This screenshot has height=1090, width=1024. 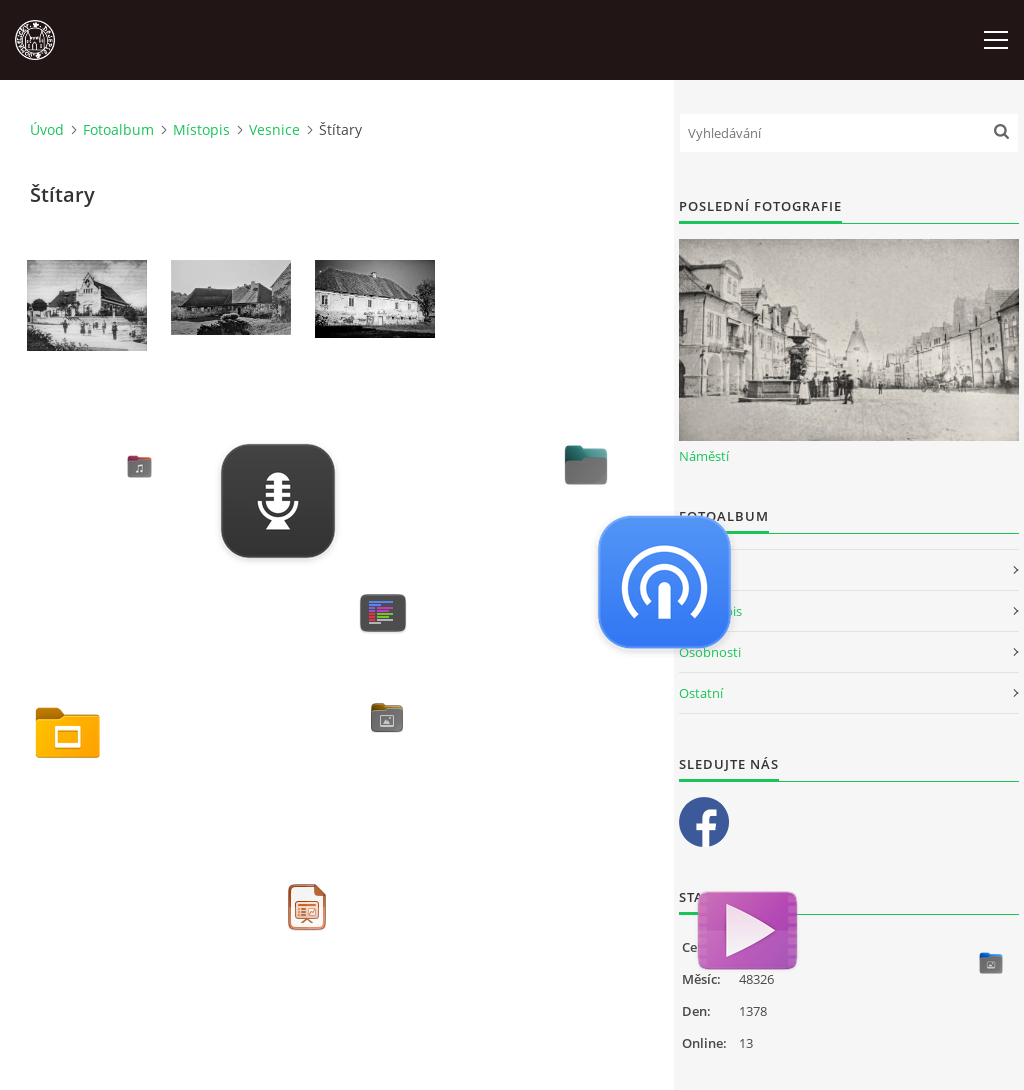 I want to click on open your music folder, so click(x=139, y=466).